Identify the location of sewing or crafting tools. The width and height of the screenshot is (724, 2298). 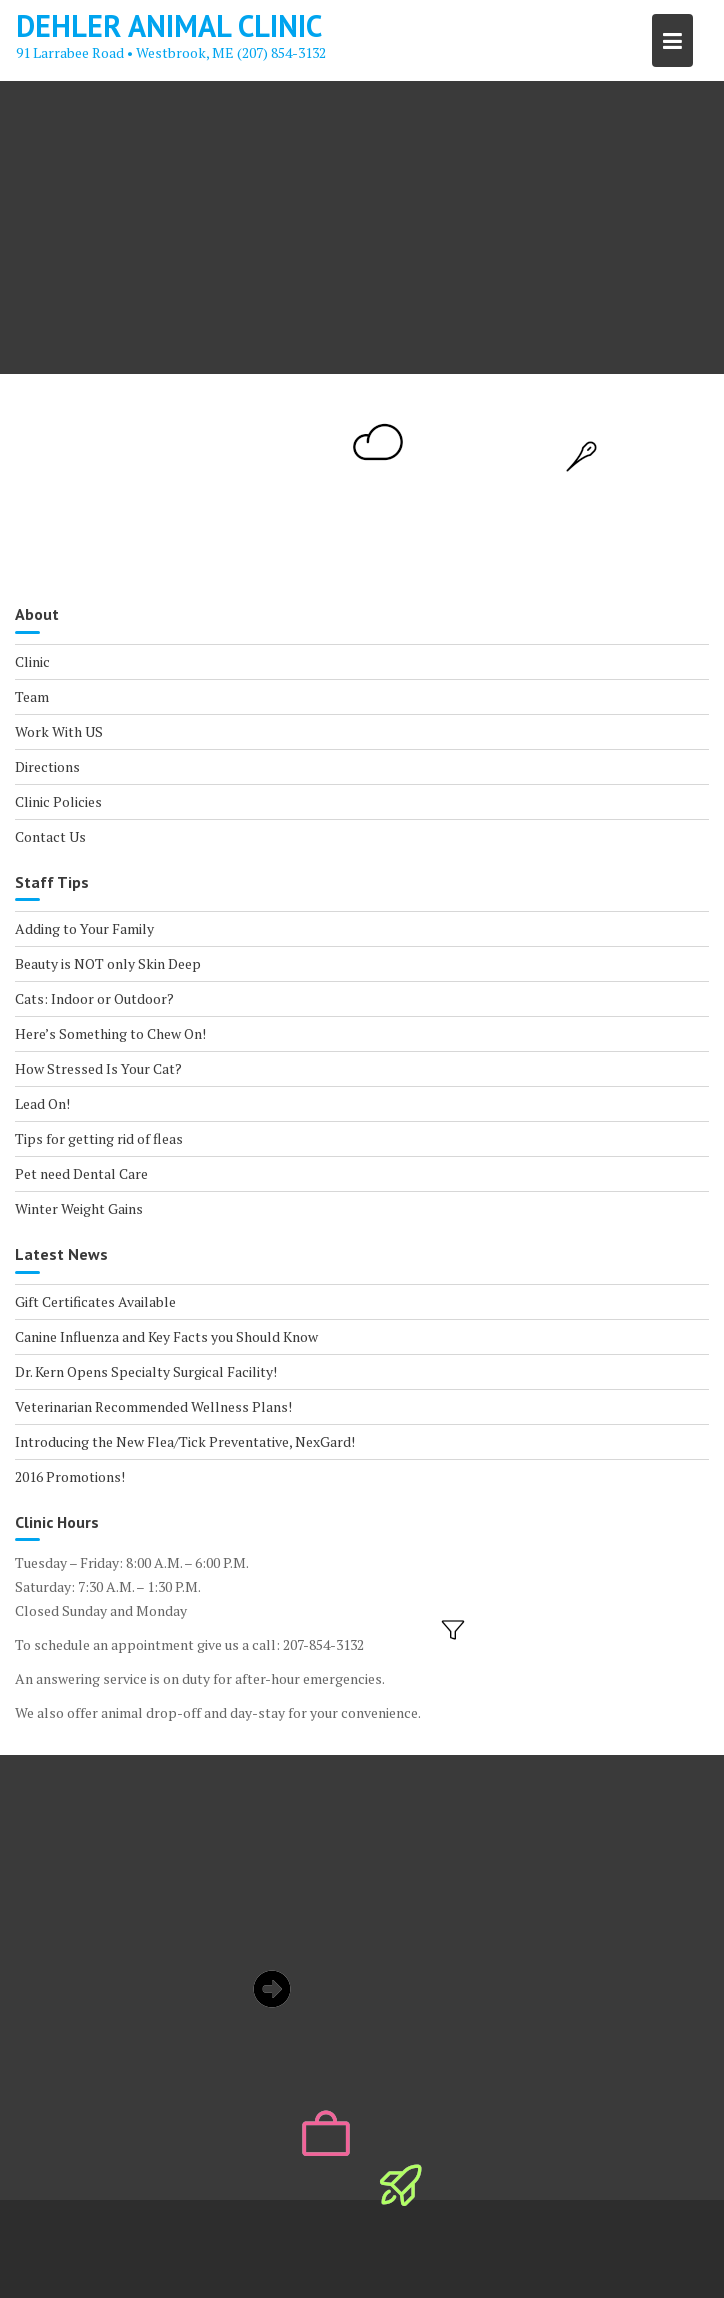
(581, 456).